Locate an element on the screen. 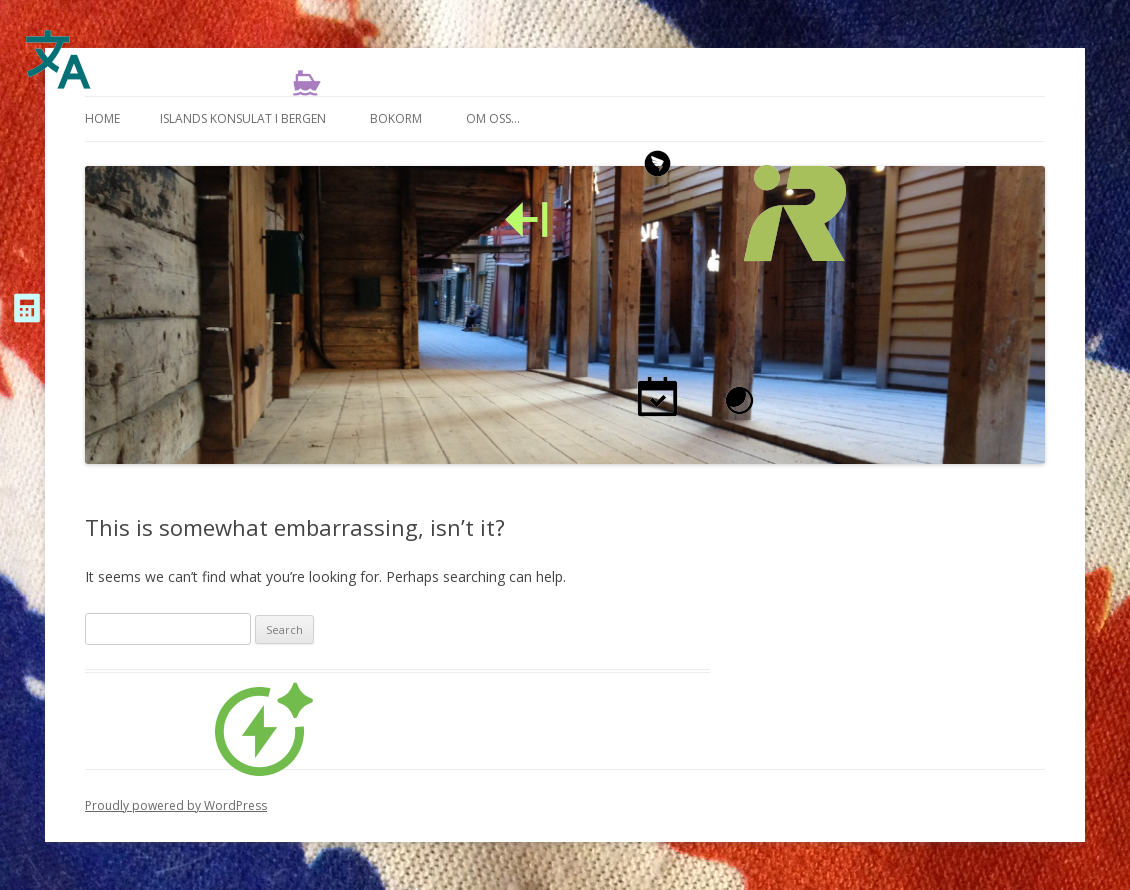  open the calculator app is located at coordinates (27, 308).